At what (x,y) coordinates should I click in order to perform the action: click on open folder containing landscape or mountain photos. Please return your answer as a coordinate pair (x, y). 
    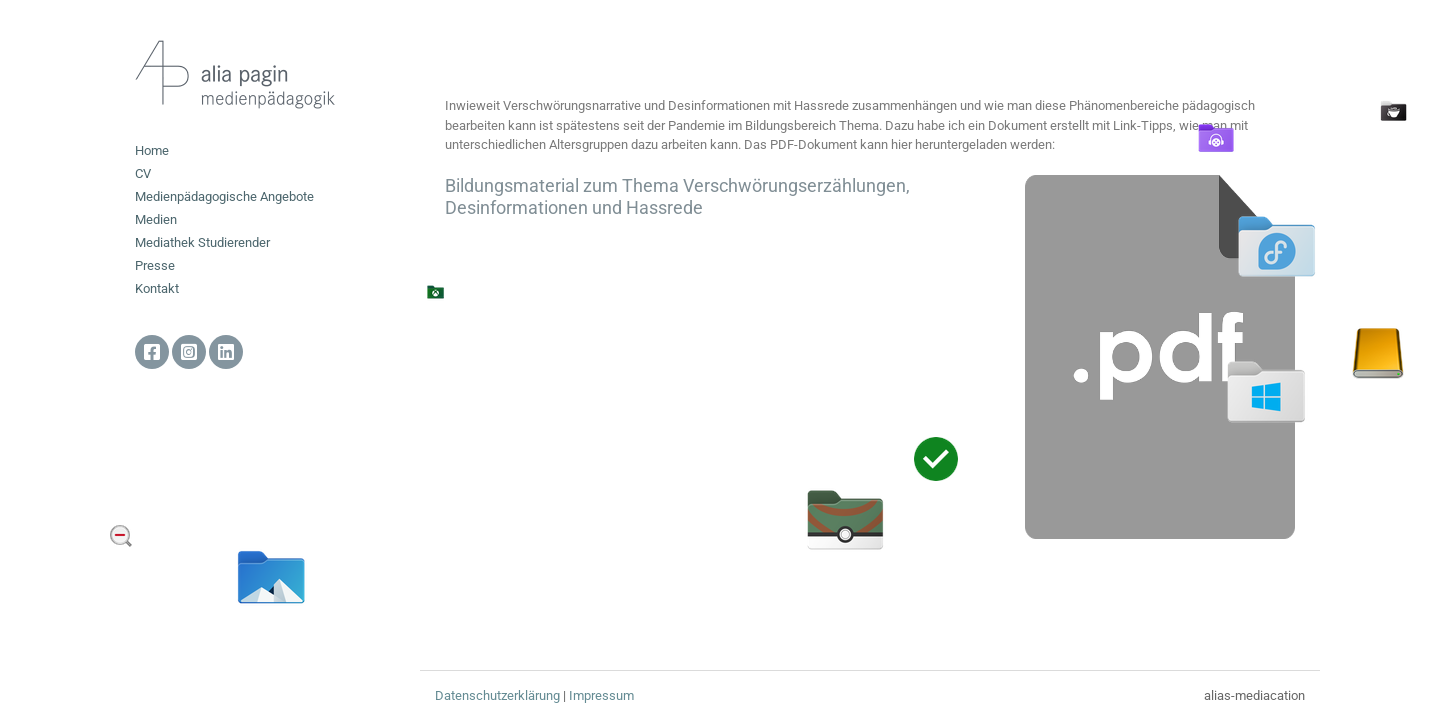
    Looking at the image, I should click on (271, 579).